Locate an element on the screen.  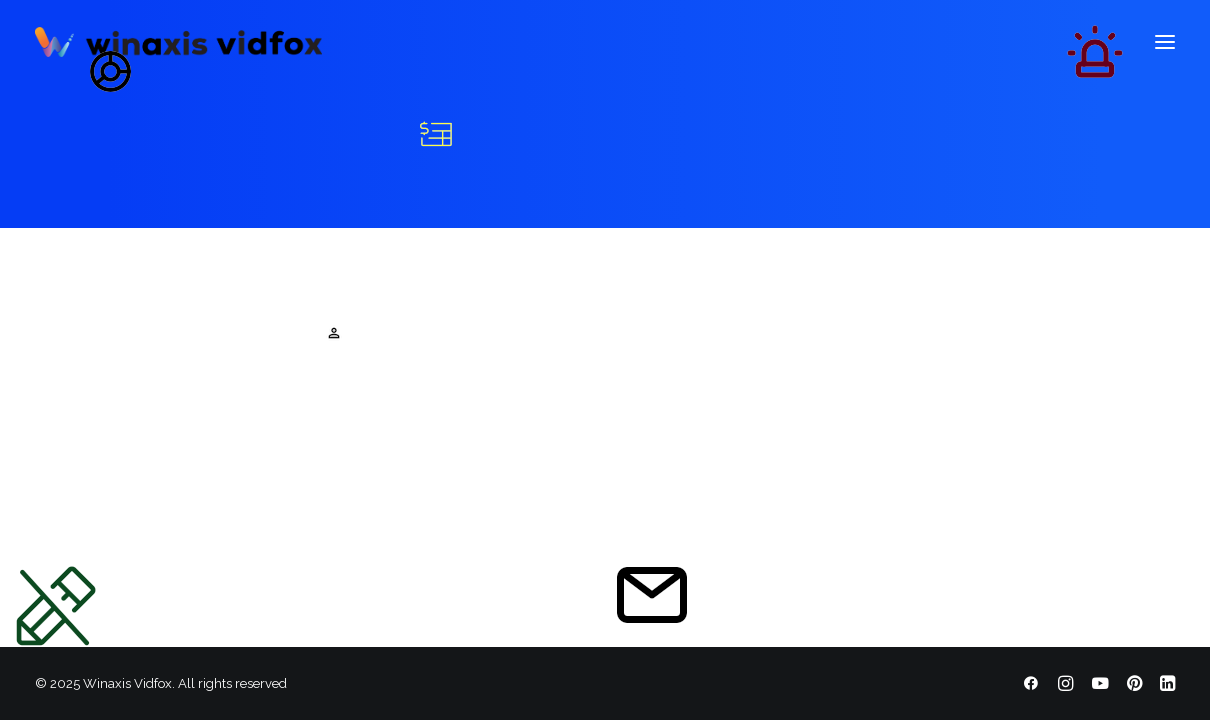
editing is disabled or unavailable is located at coordinates (54, 607).